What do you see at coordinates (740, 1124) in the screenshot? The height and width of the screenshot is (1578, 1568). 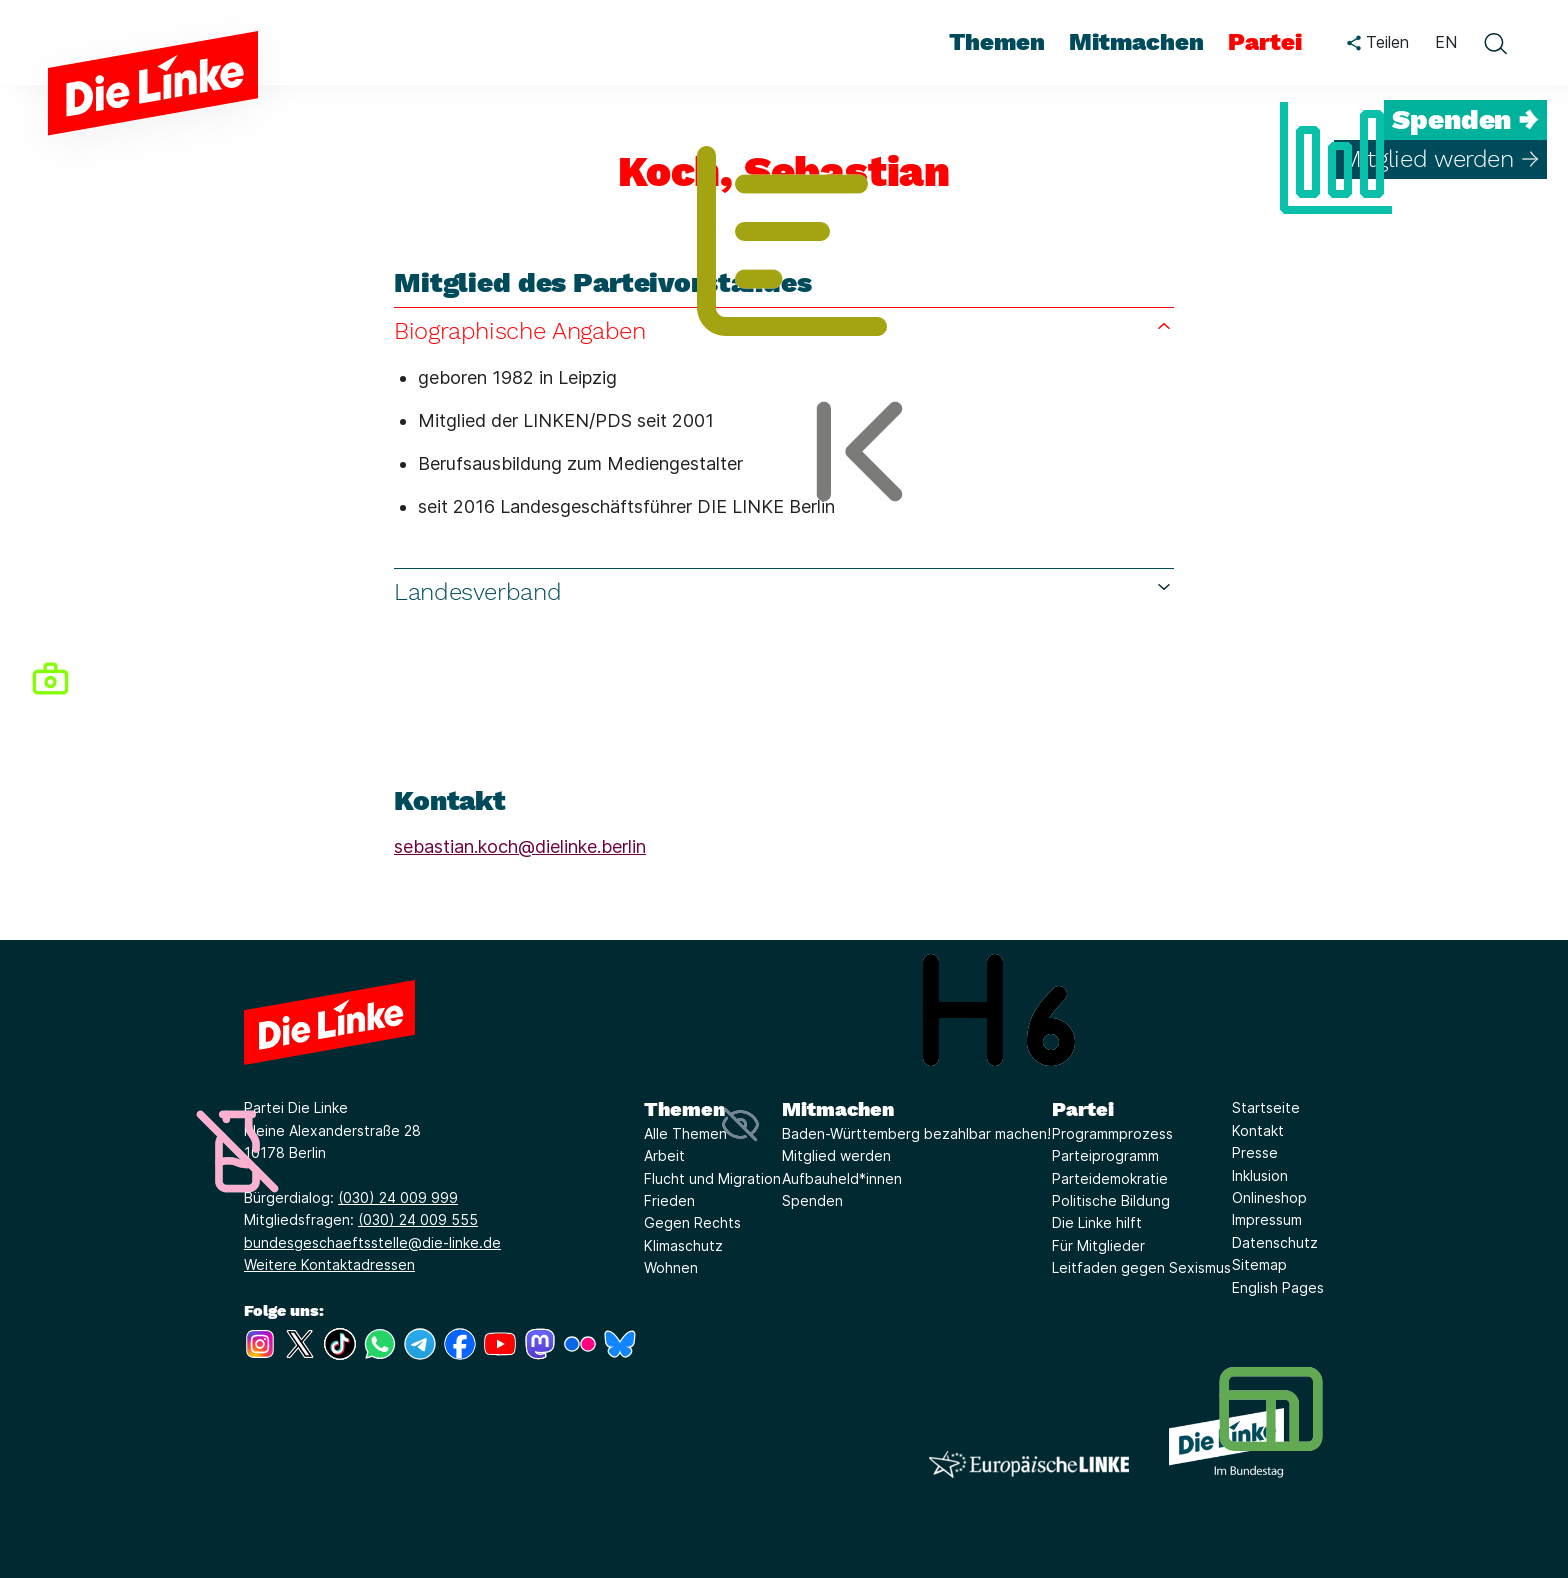 I see `hide password or sensitive content` at bounding box center [740, 1124].